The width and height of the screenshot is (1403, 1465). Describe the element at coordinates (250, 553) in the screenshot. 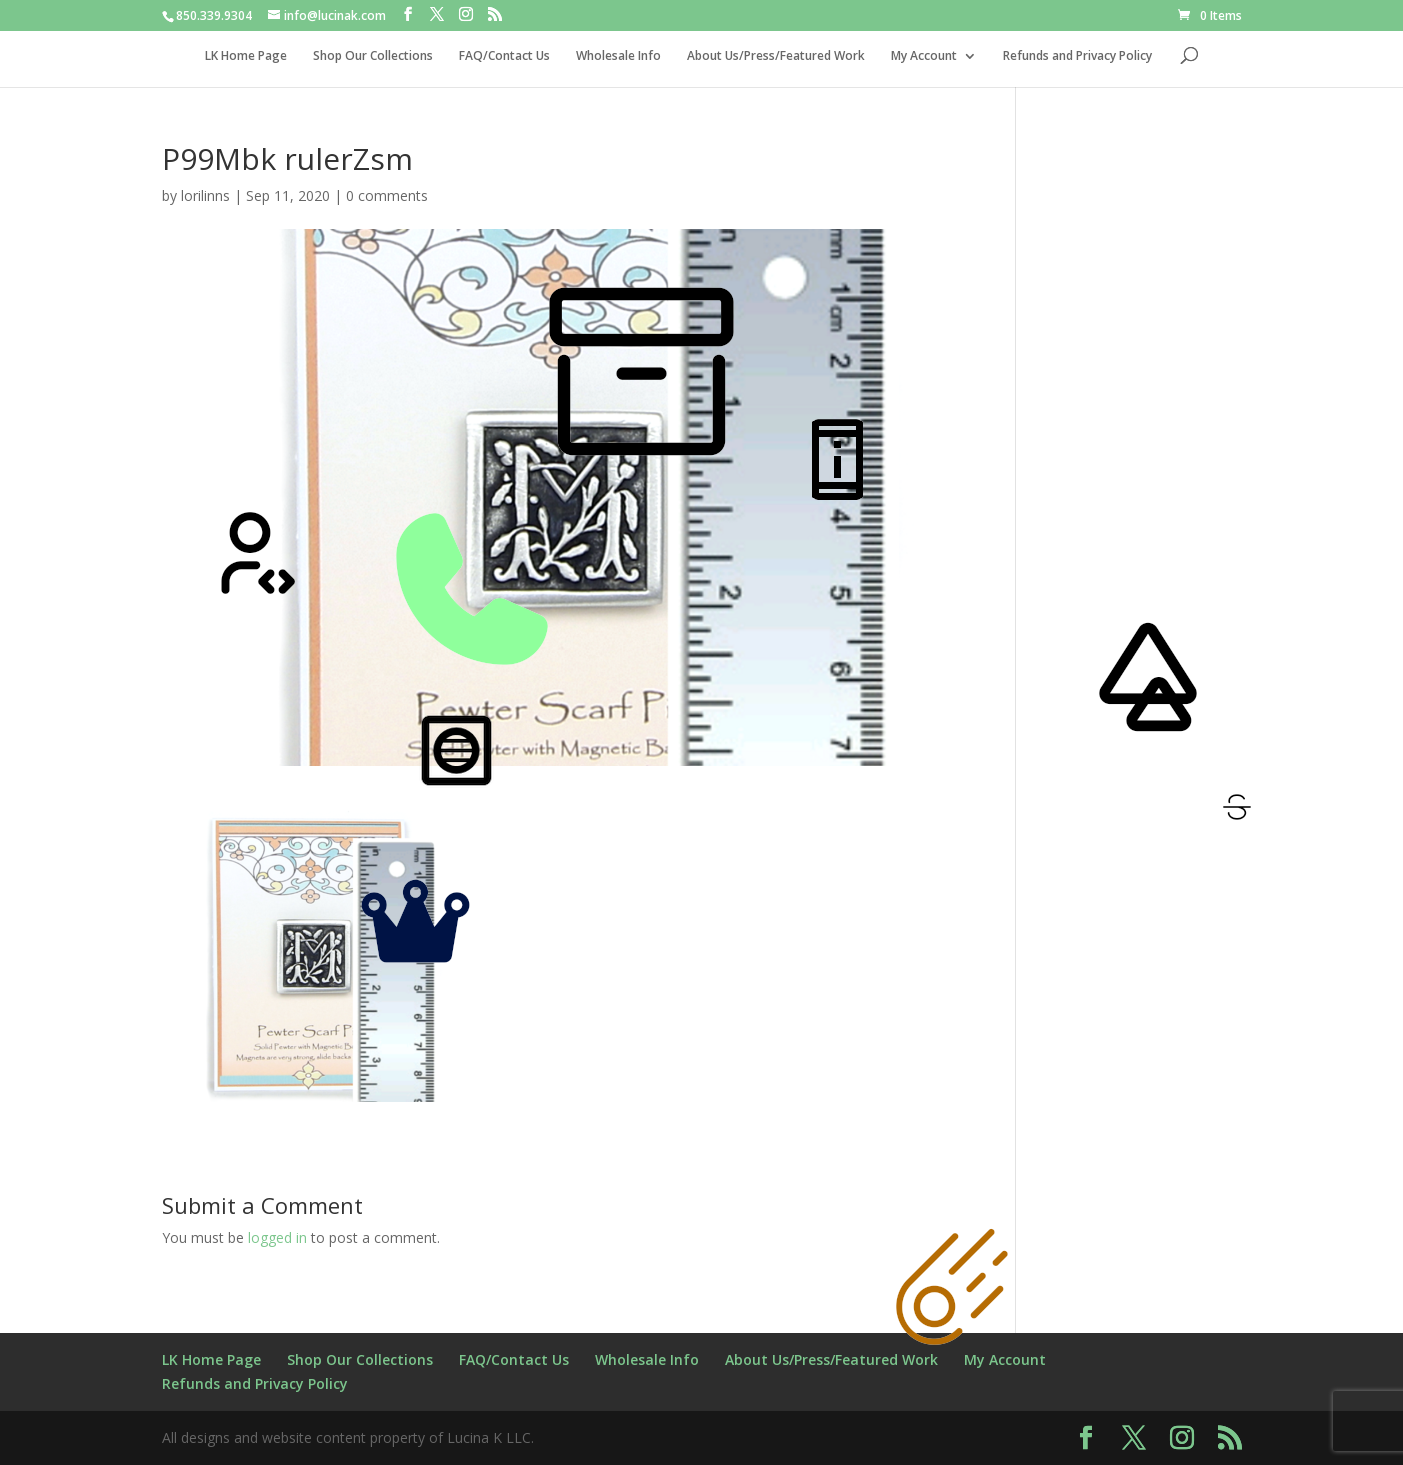

I see `view developer profile` at that location.